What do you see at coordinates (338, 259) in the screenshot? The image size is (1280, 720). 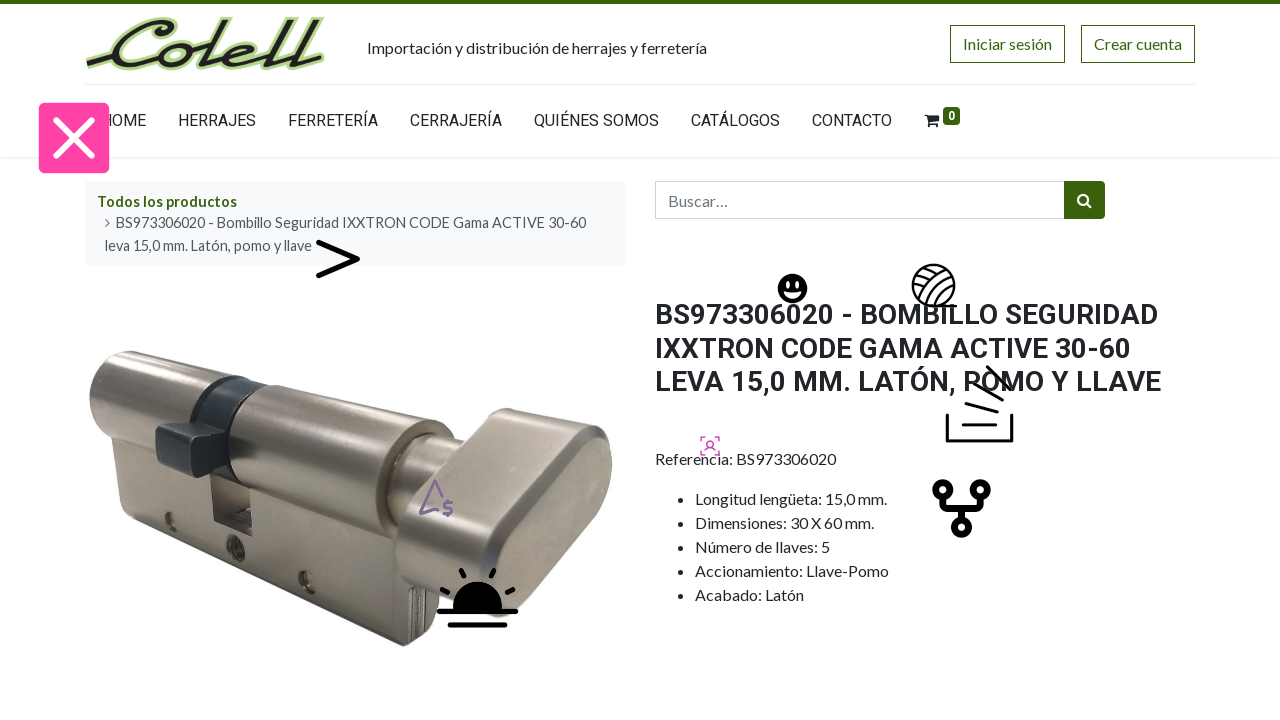 I see `navigate to the next item or page` at bounding box center [338, 259].